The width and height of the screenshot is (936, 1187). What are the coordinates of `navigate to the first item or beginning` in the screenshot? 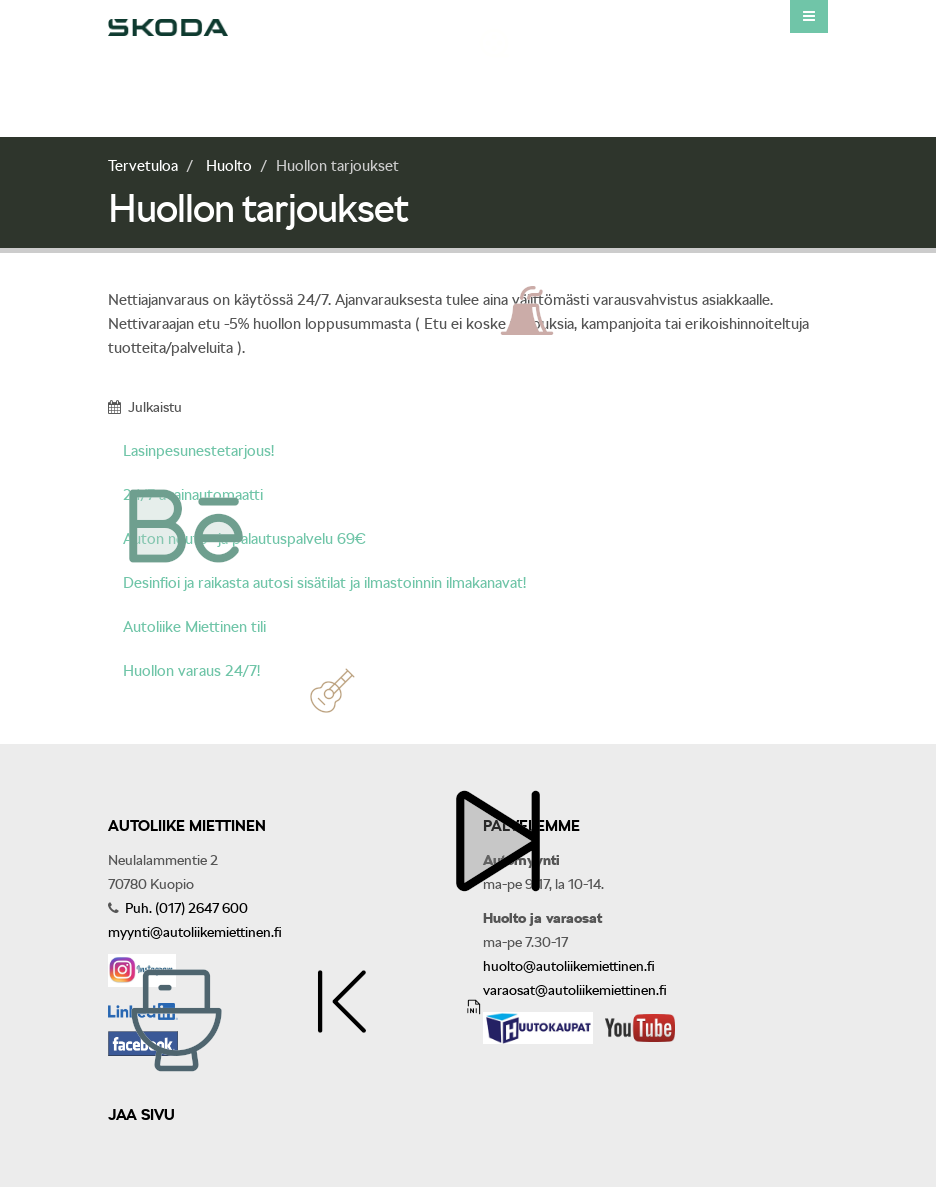 It's located at (340, 1001).